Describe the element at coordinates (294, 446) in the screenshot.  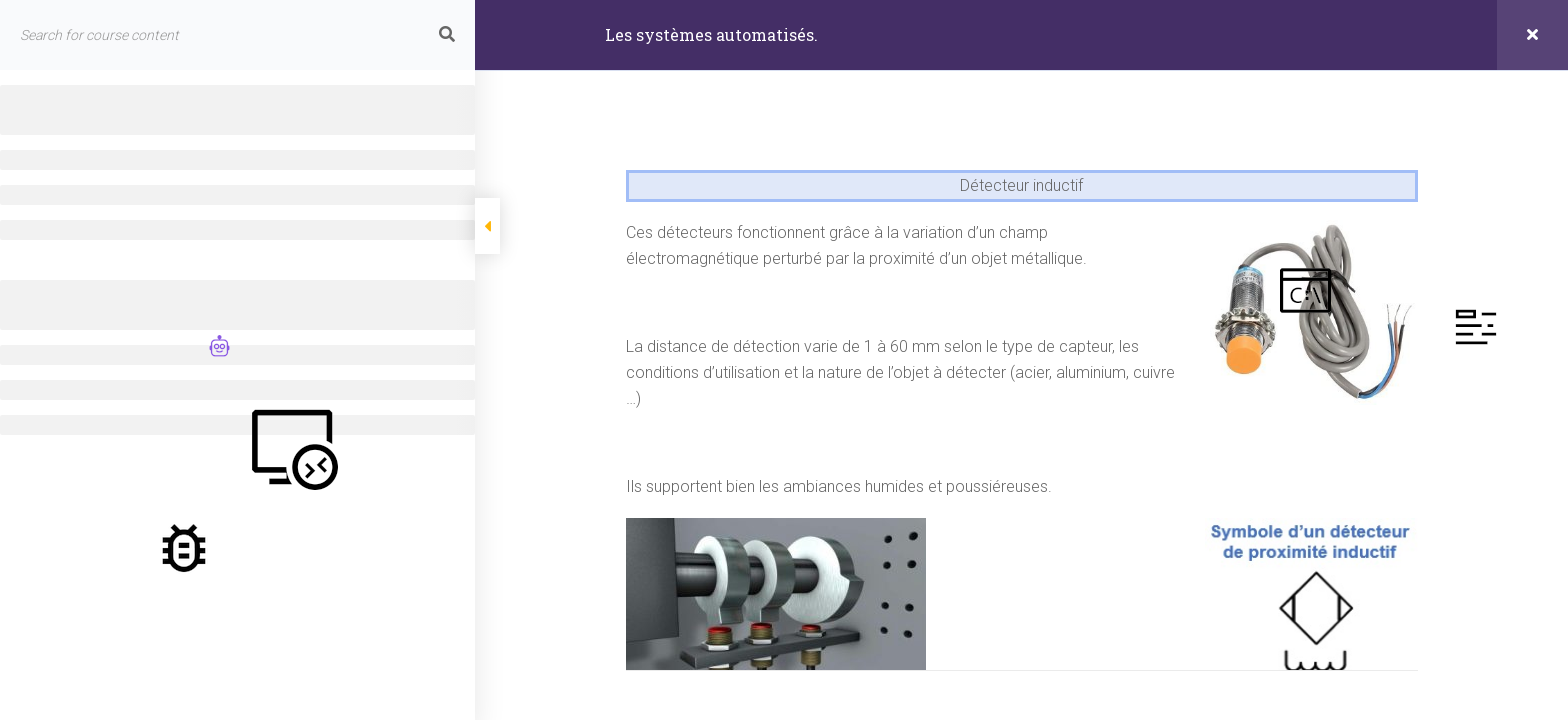
I see `access remote desktop connections` at that location.